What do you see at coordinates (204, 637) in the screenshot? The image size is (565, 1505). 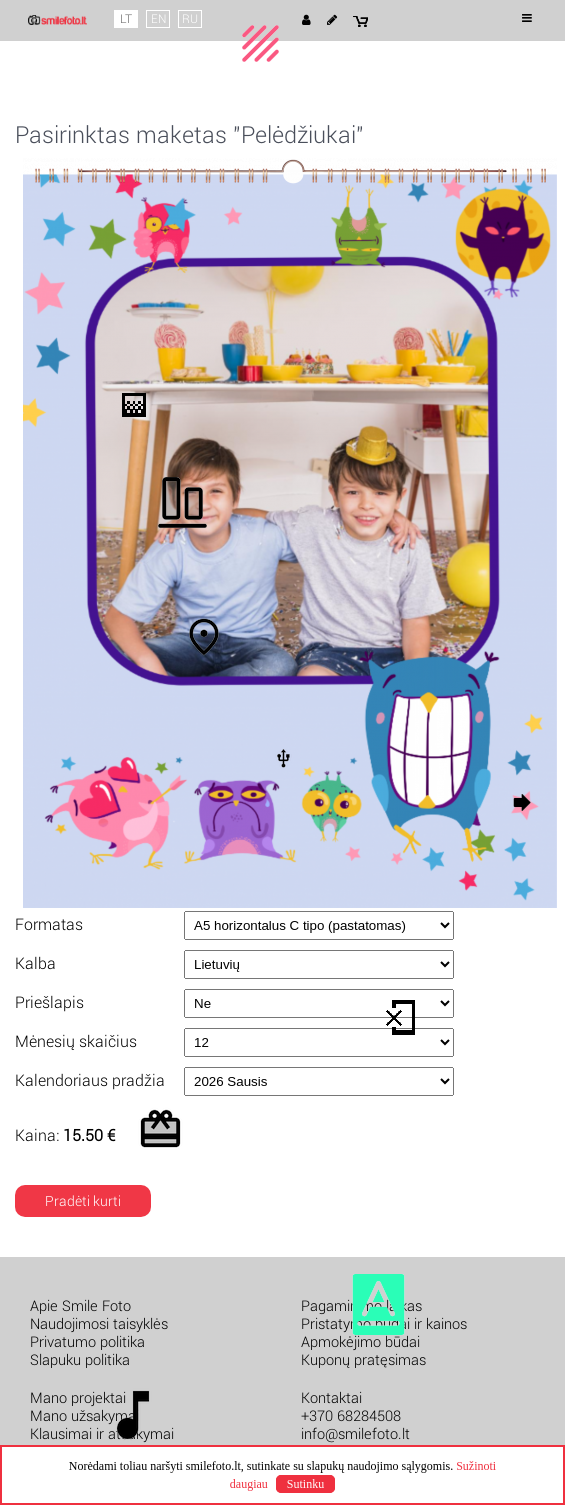 I see `view or select a location on the map` at bounding box center [204, 637].